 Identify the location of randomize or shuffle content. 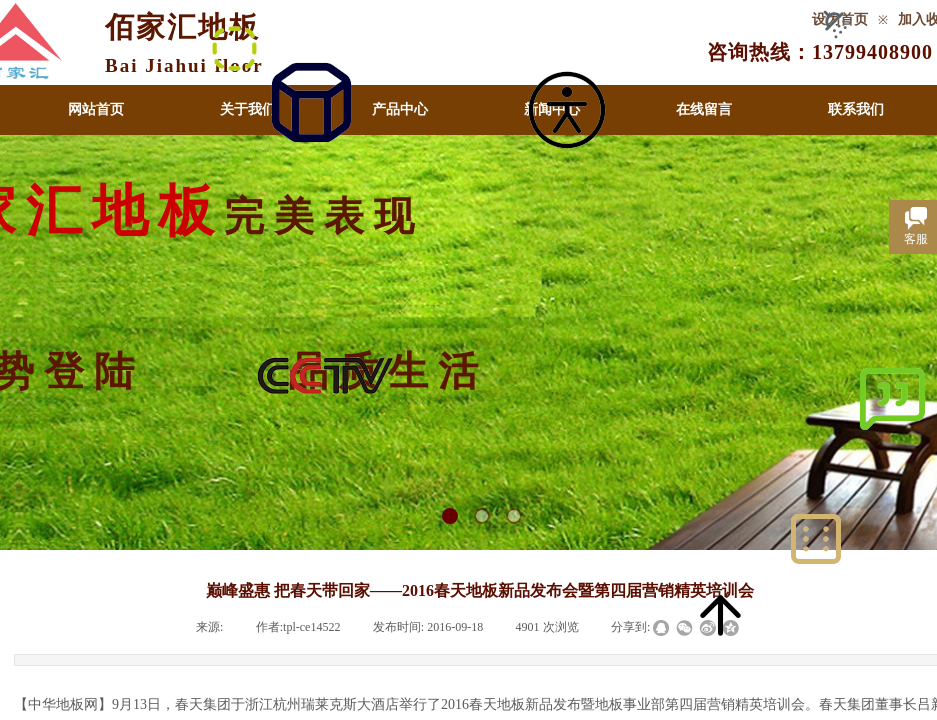
(816, 539).